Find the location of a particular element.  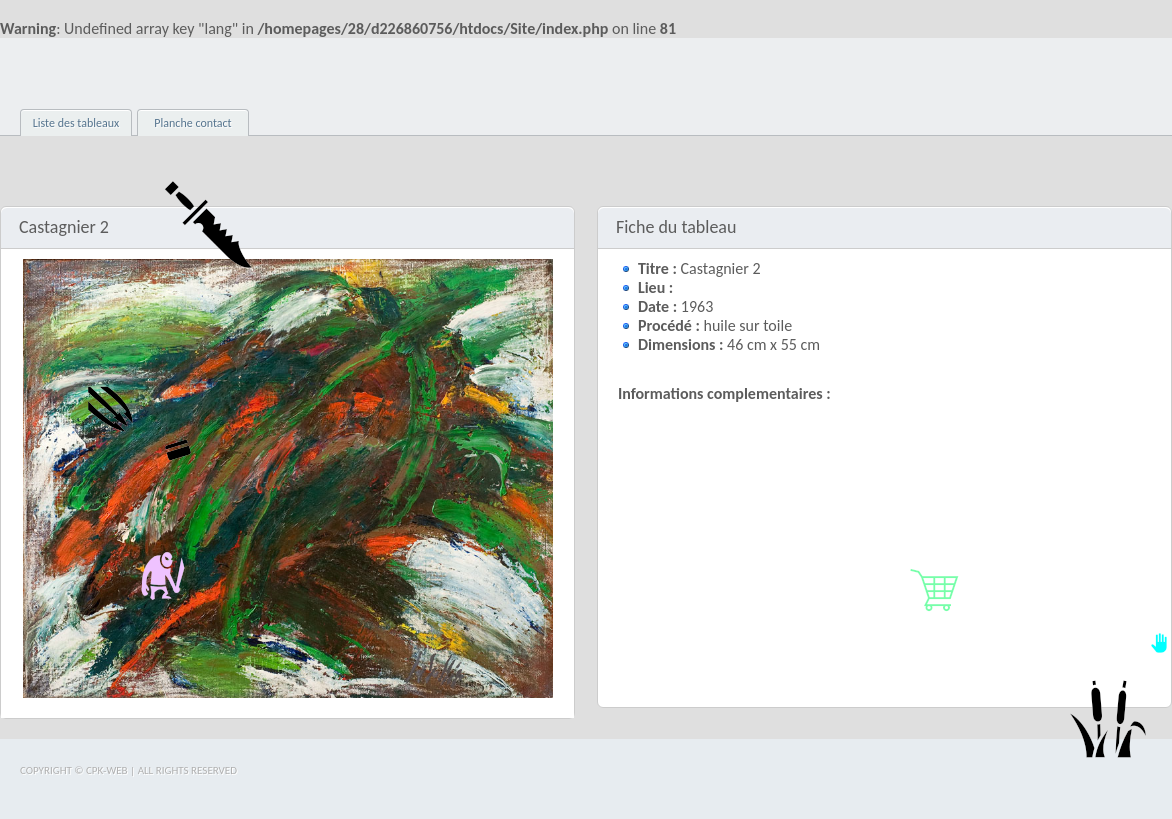

view your shopping cart is located at coordinates (936, 590).